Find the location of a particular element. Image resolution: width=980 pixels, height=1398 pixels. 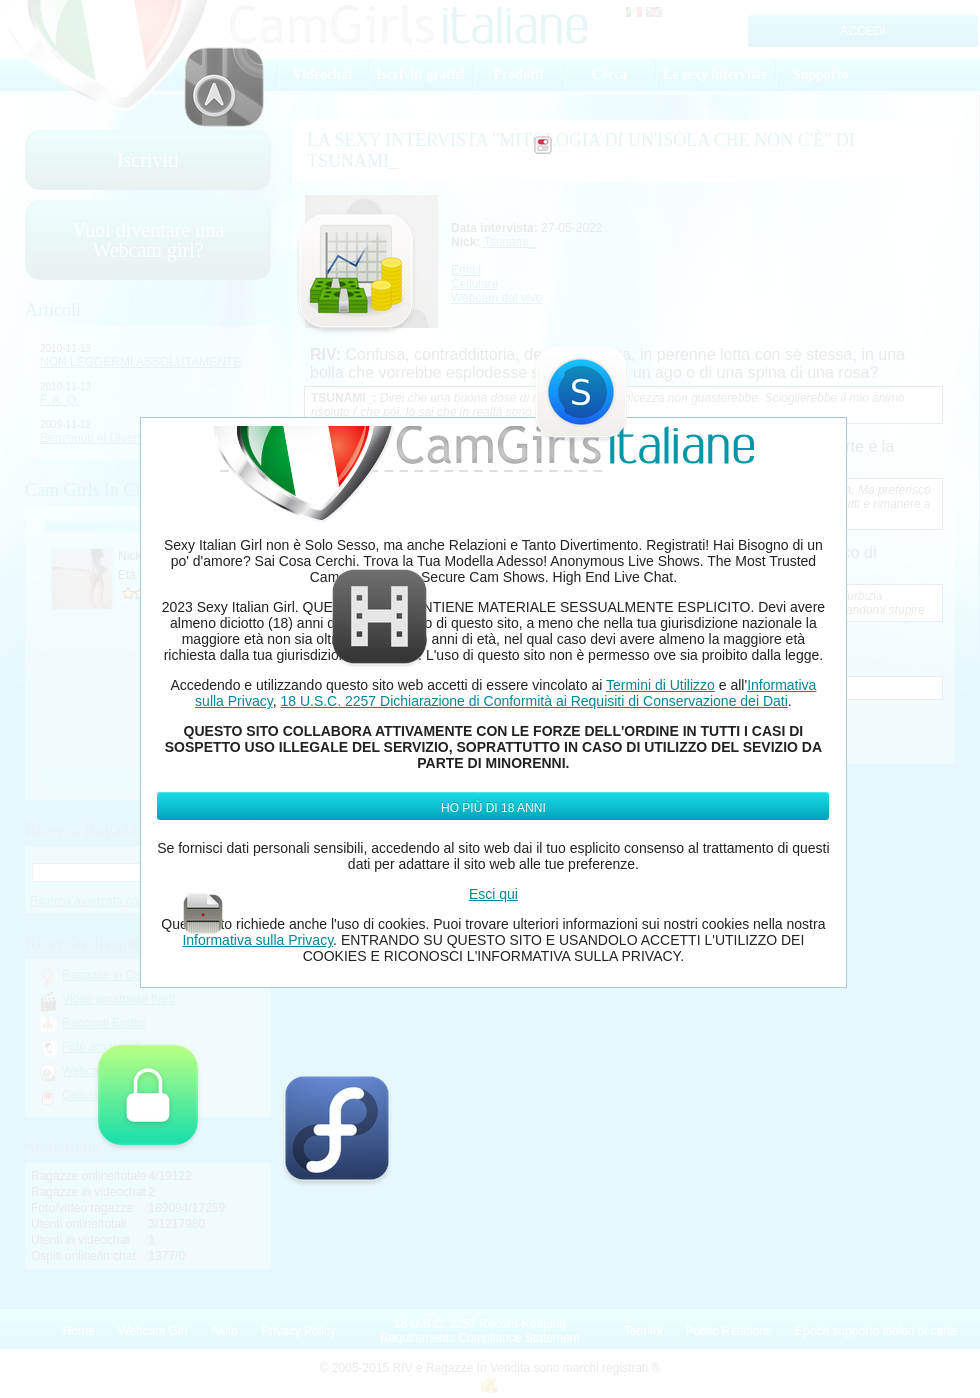

open raider app for document scanning is located at coordinates (203, 914).